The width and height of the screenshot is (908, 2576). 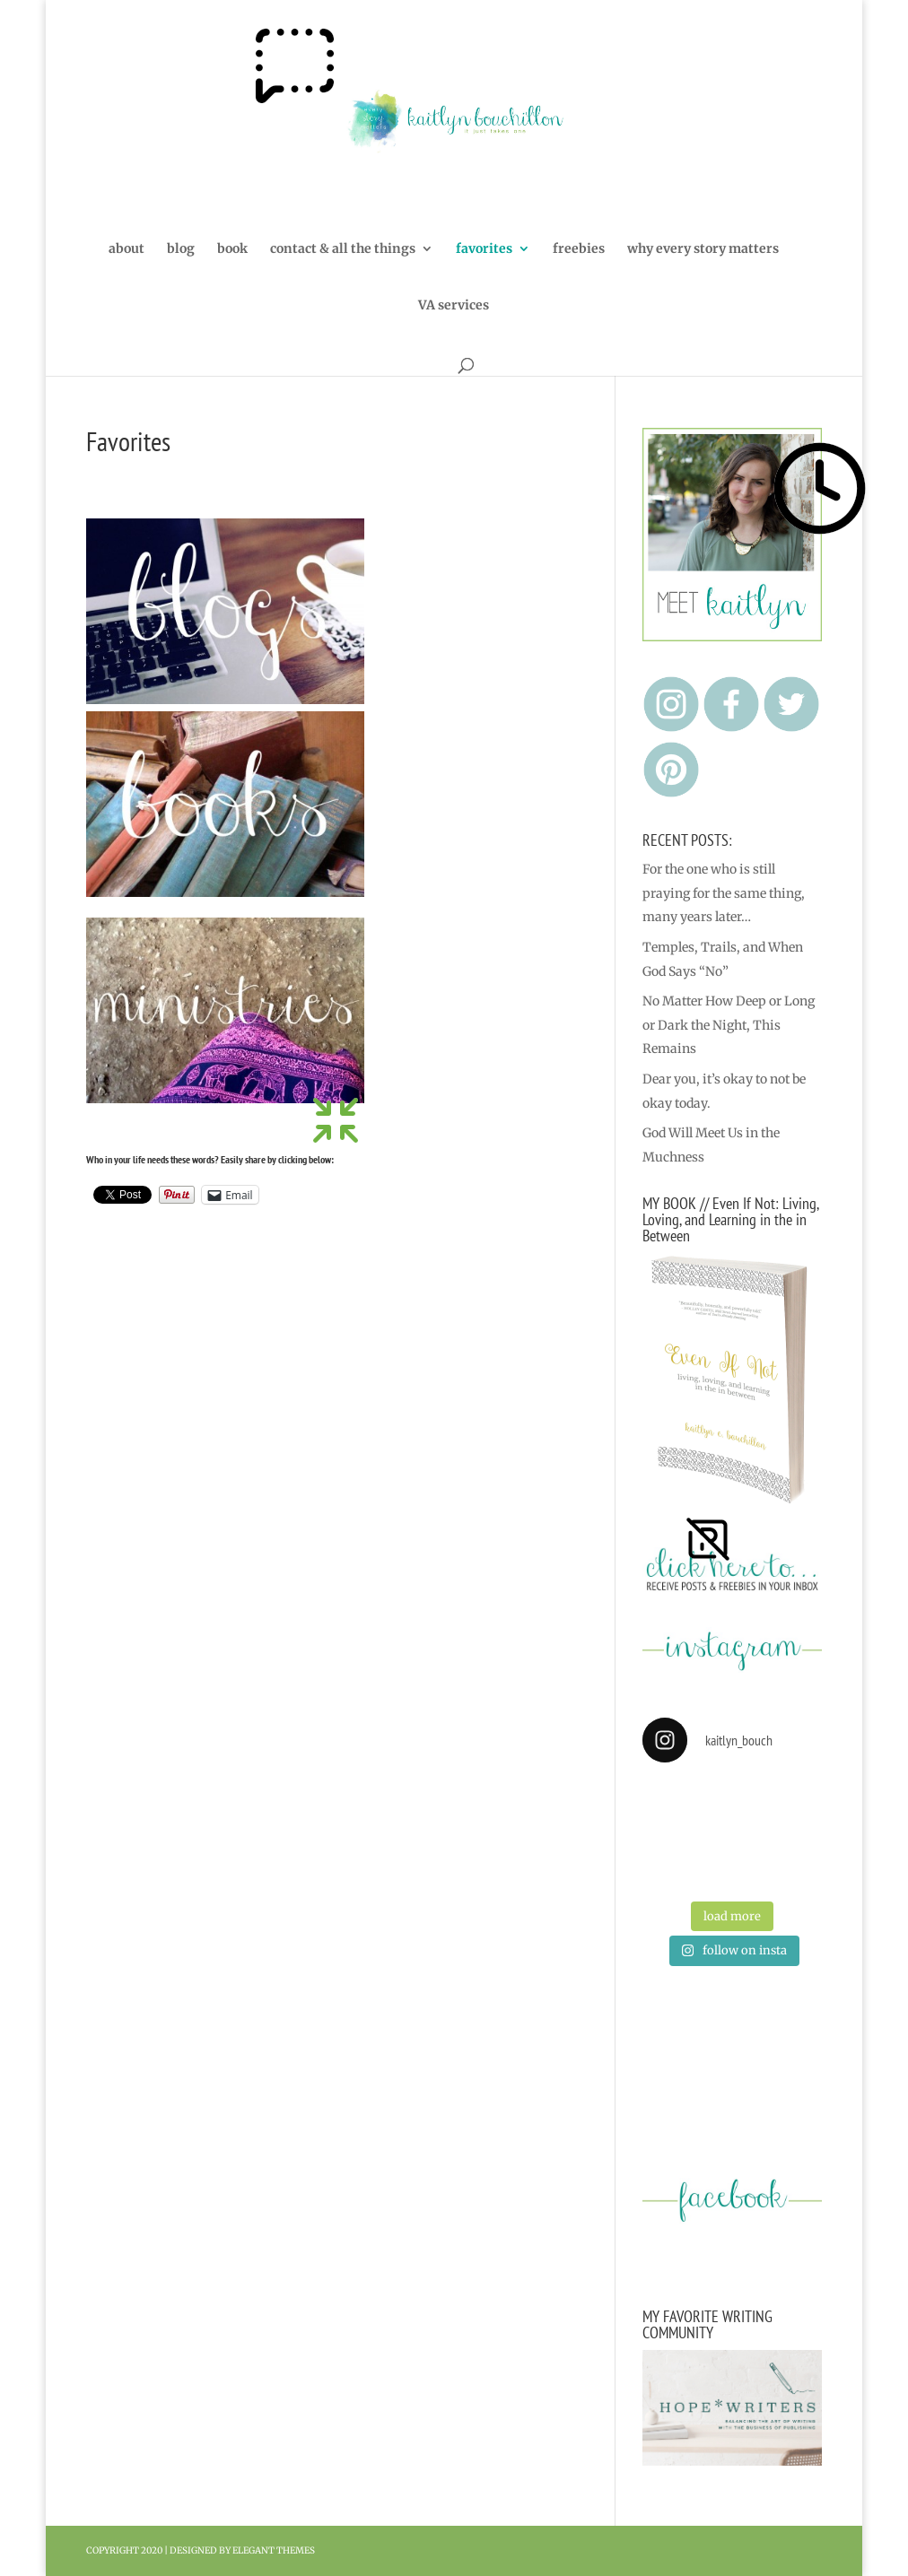 What do you see at coordinates (819, 488) in the screenshot?
I see `view current time` at bounding box center [819, 488].